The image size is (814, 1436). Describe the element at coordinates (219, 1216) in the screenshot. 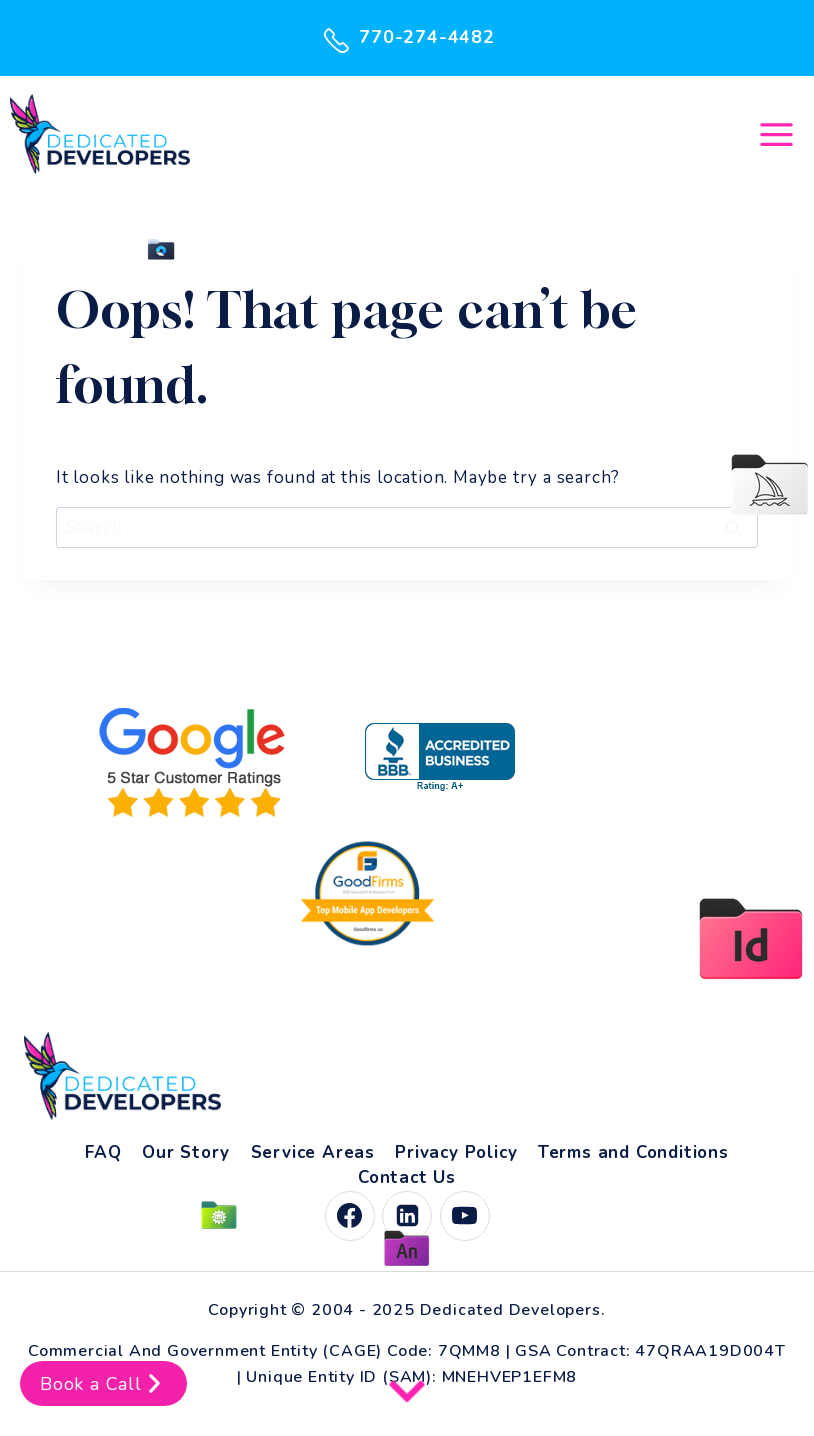

I see `open gamejolt games folder` at that location.